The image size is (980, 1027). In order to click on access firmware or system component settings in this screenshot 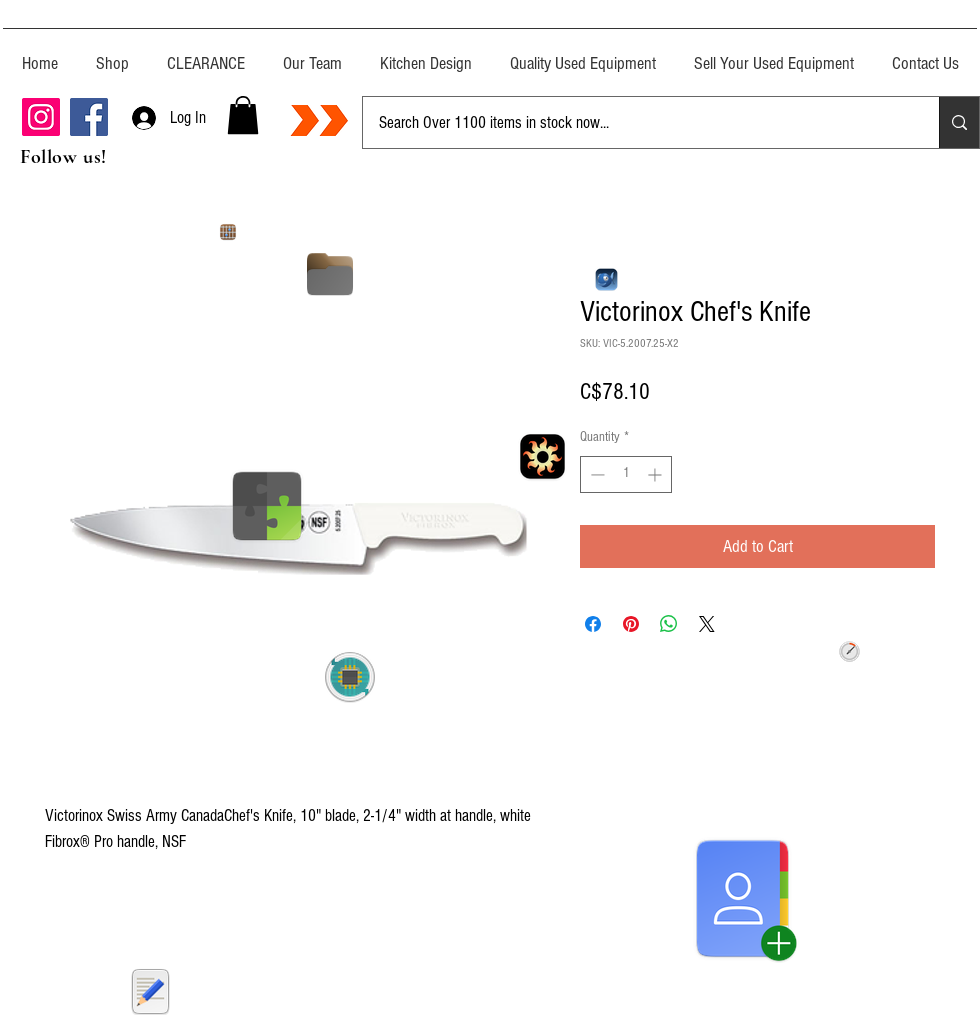, I will do `click(350, 677)`.